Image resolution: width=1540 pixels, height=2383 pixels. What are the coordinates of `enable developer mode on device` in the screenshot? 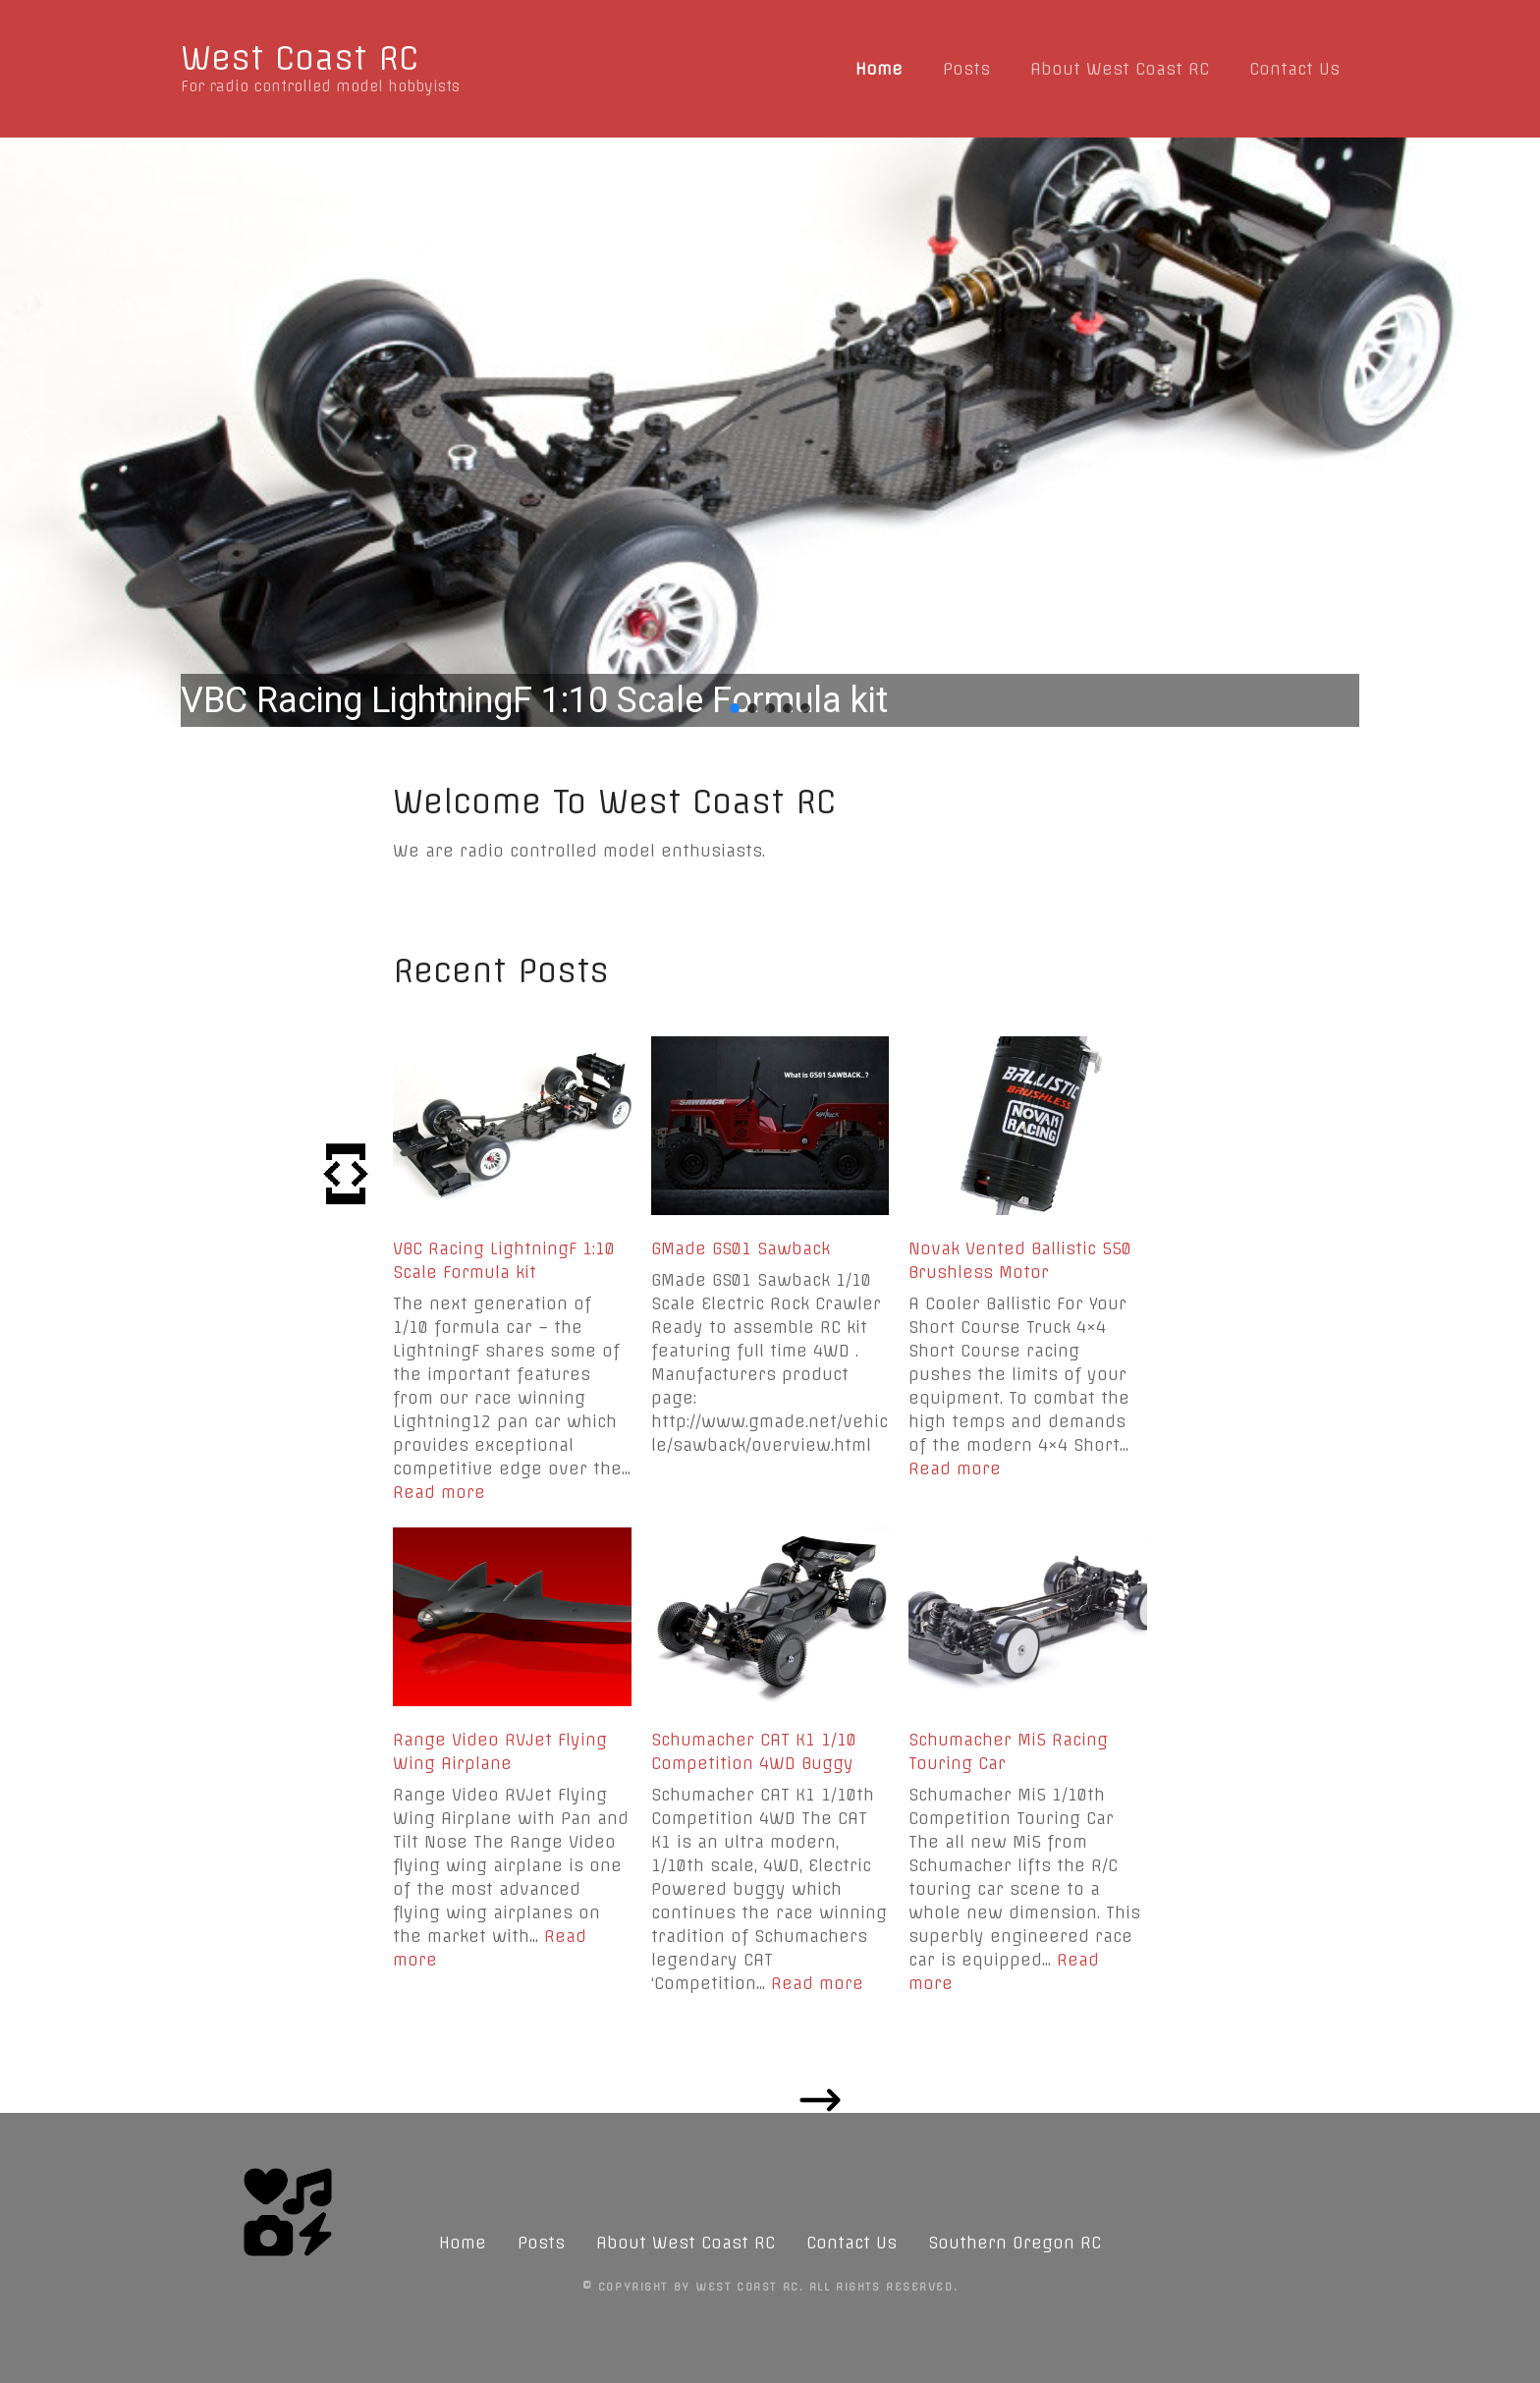 It's located at (346, 1174).